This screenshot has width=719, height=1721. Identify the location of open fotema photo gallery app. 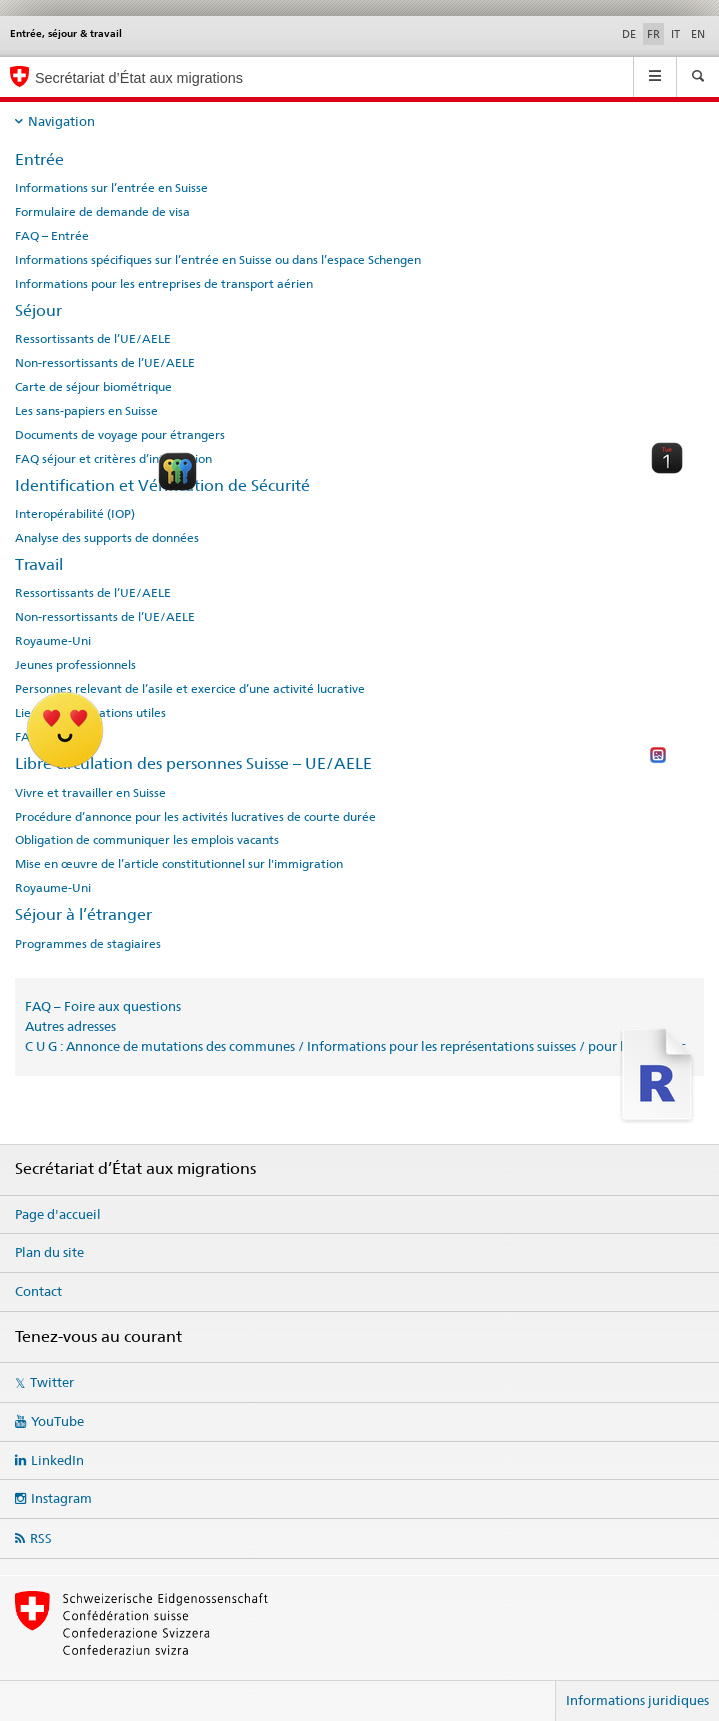
(658, 755).